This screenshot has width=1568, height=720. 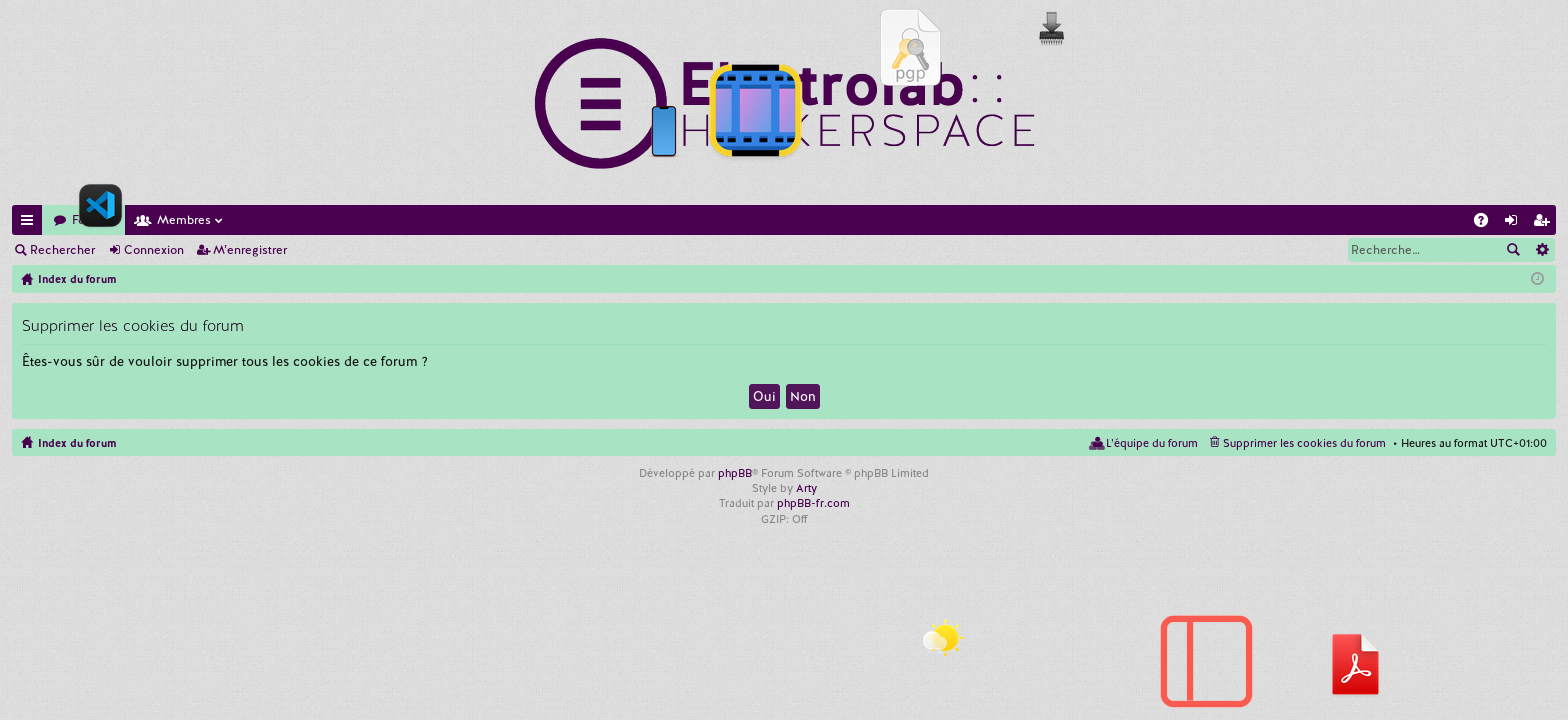 I want to click on a PGP encryption key file, so click(x=910, y=47).